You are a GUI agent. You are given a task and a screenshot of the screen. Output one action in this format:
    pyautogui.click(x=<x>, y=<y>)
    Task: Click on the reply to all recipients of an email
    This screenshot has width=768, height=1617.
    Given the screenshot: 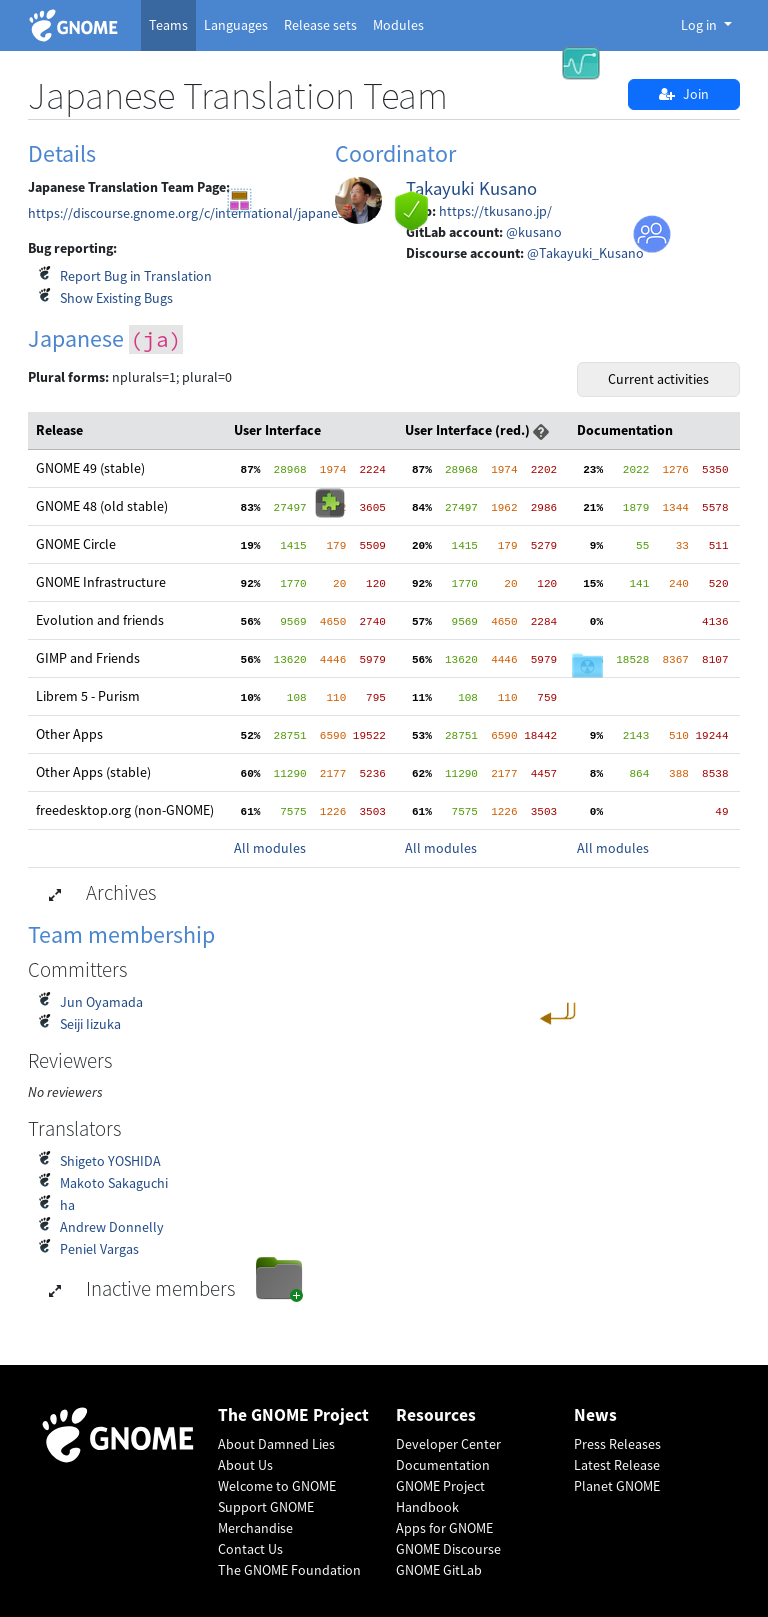 What is the action you would take?
    pyautogui.click(x=557, y=1011)
    